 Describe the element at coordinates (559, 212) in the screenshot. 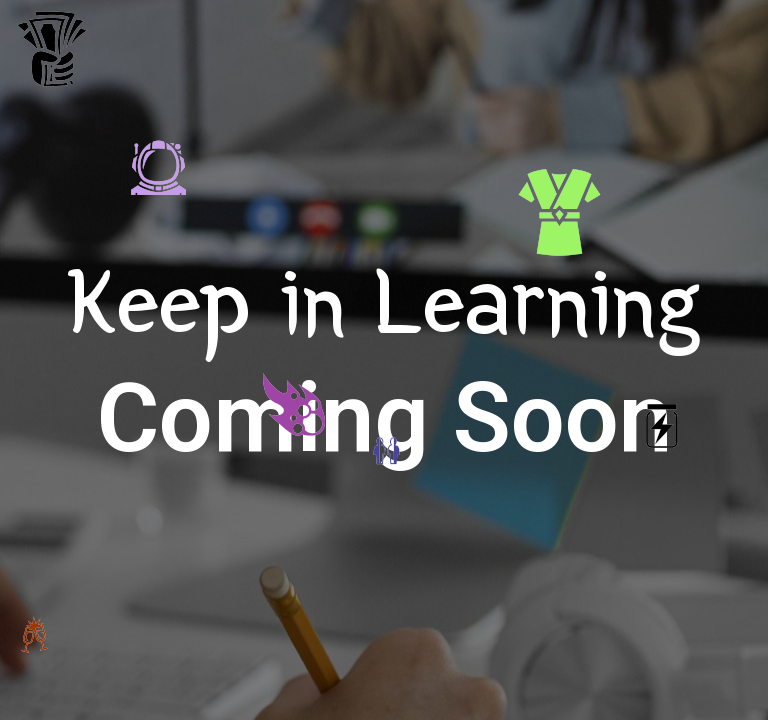

I see `select ninja armor equipment` at that location.